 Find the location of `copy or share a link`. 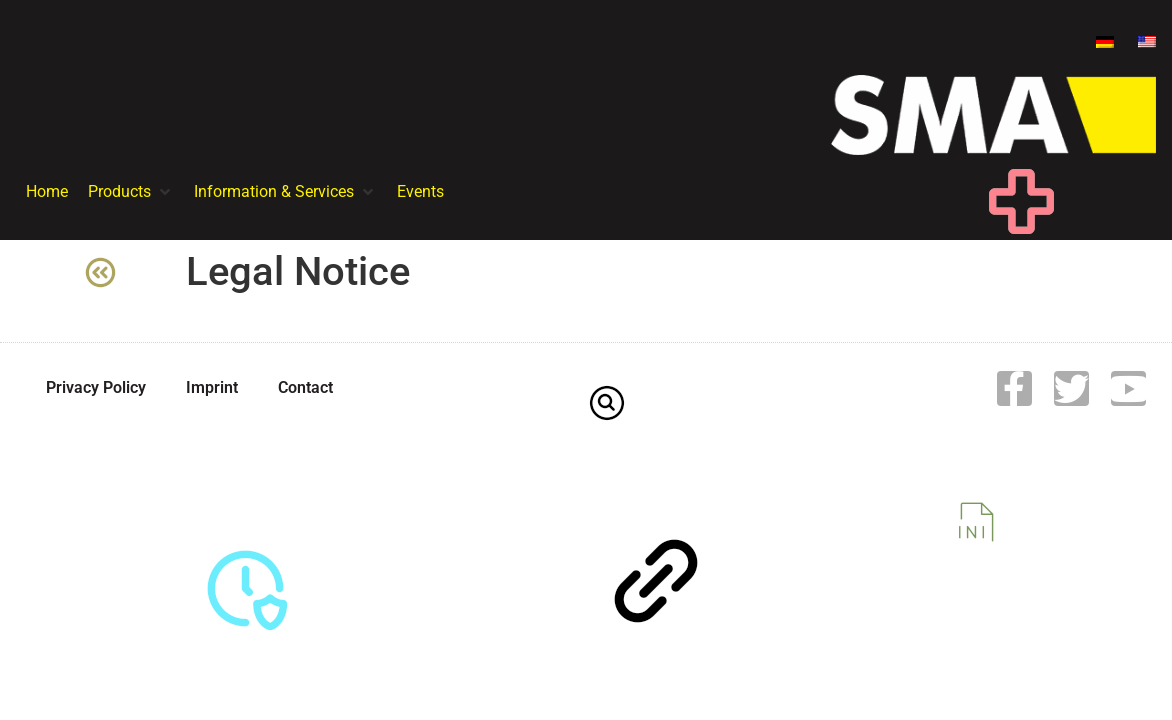

copy or share a link is located at coordinates (656, 581).